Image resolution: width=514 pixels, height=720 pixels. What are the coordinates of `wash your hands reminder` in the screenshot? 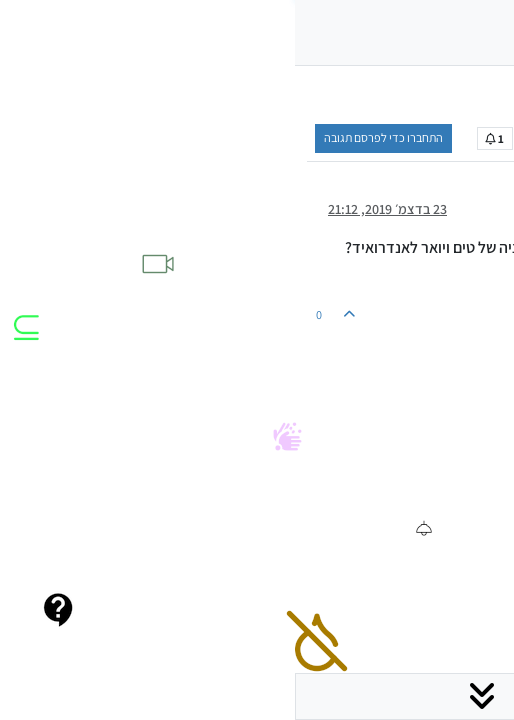 It's located at (287, 436).